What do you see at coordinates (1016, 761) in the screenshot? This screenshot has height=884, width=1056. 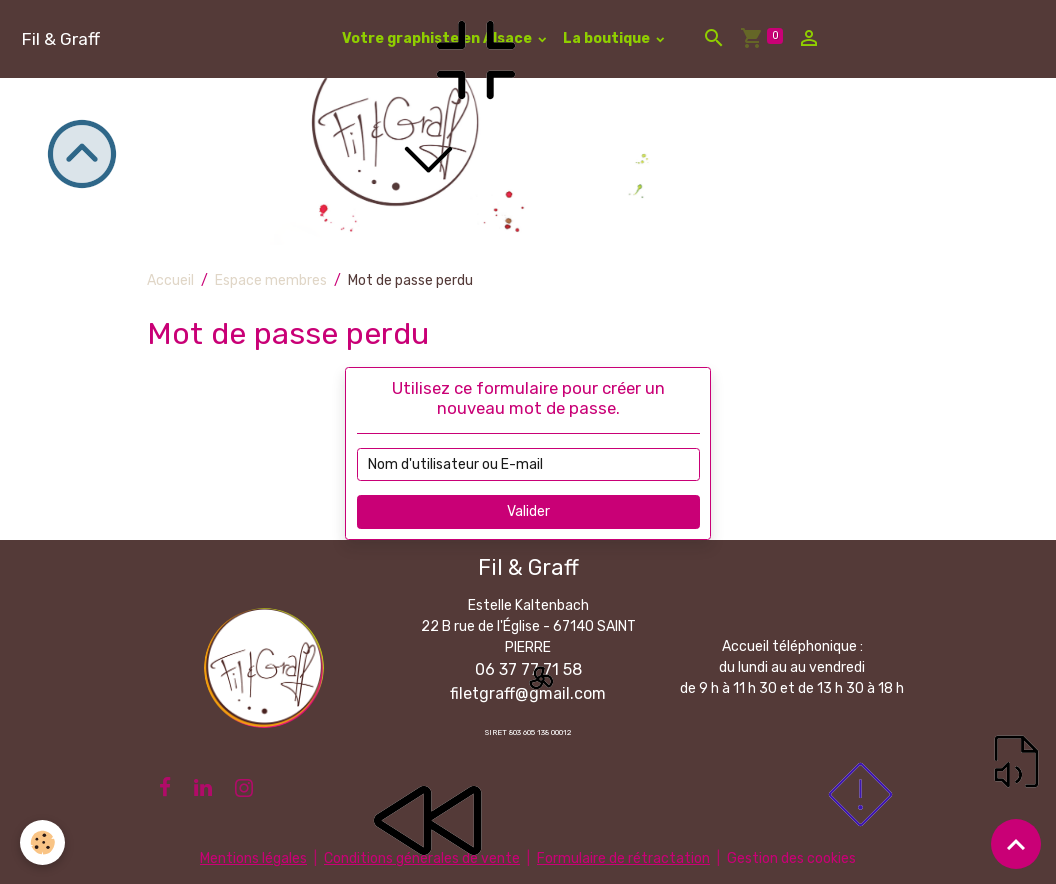 I see `open an audio file` at bounding box center [1016, 761].